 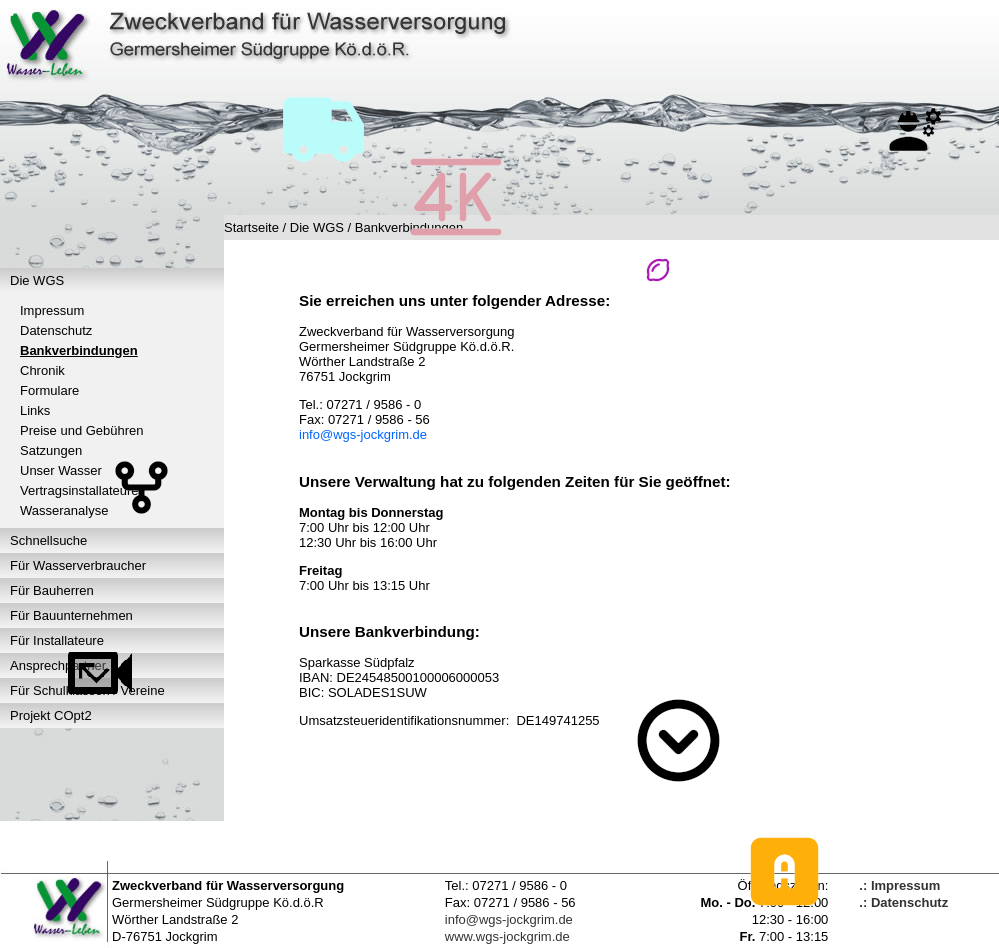 What do you see at coordinates (915, 129) in the screenshot?
I see `access engineering or technical settings` at bounding box center [915, 129].